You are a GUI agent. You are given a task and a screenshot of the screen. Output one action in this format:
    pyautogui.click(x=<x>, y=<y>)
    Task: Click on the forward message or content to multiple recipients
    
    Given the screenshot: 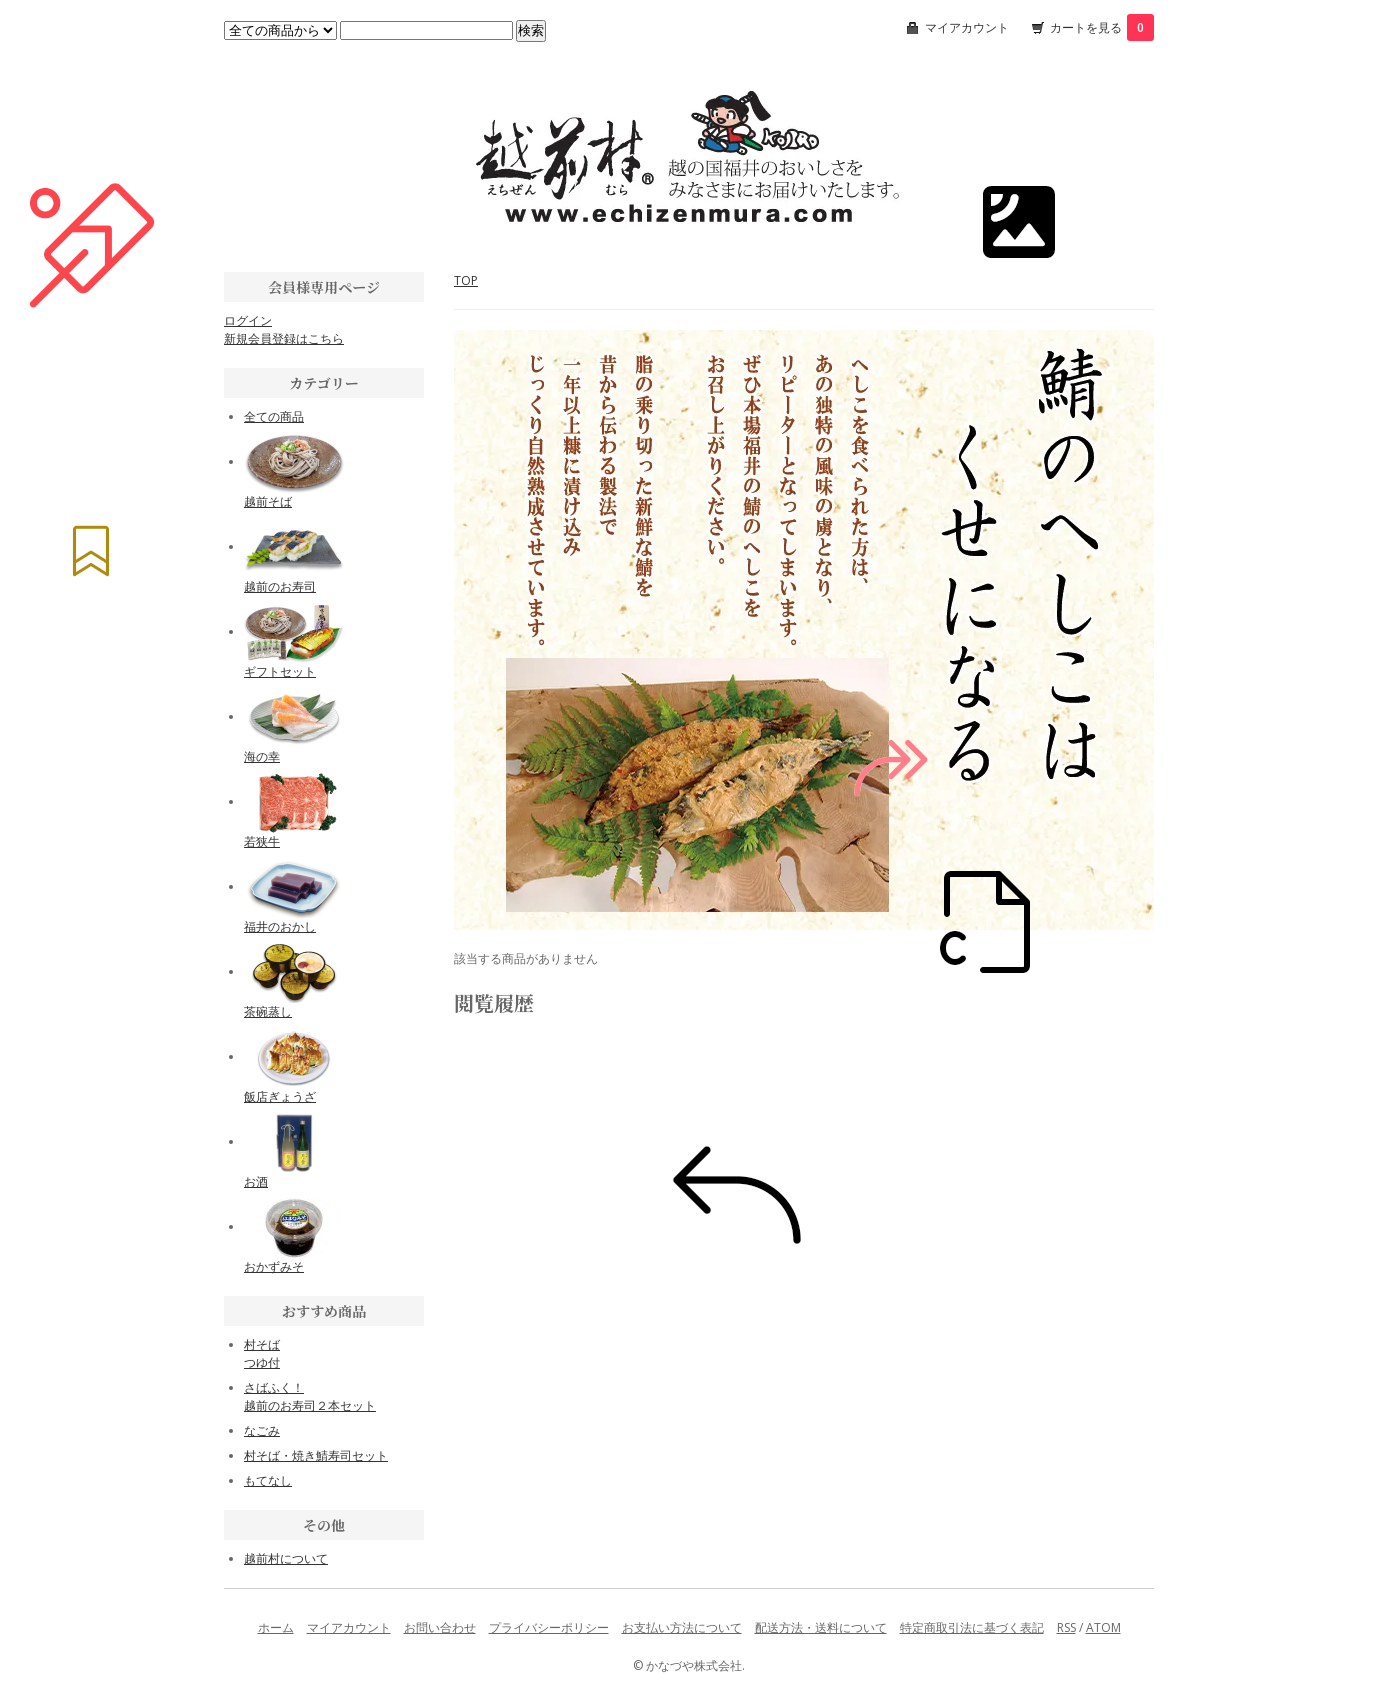 What is the action you would take?
    pyautogui.click(x=891, y=768)
    